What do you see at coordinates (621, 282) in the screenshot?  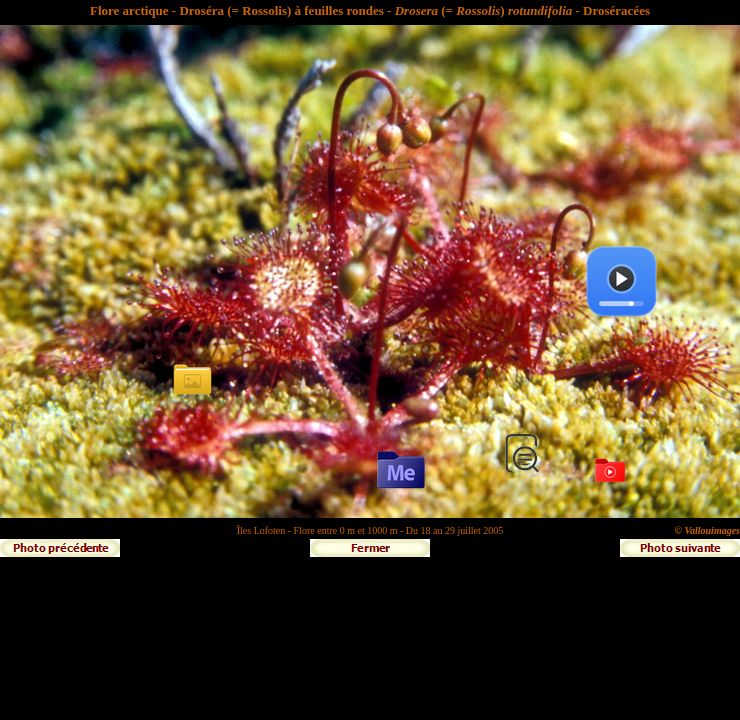 I see `open multimedia playback settings` at bounding box center [621, 282].